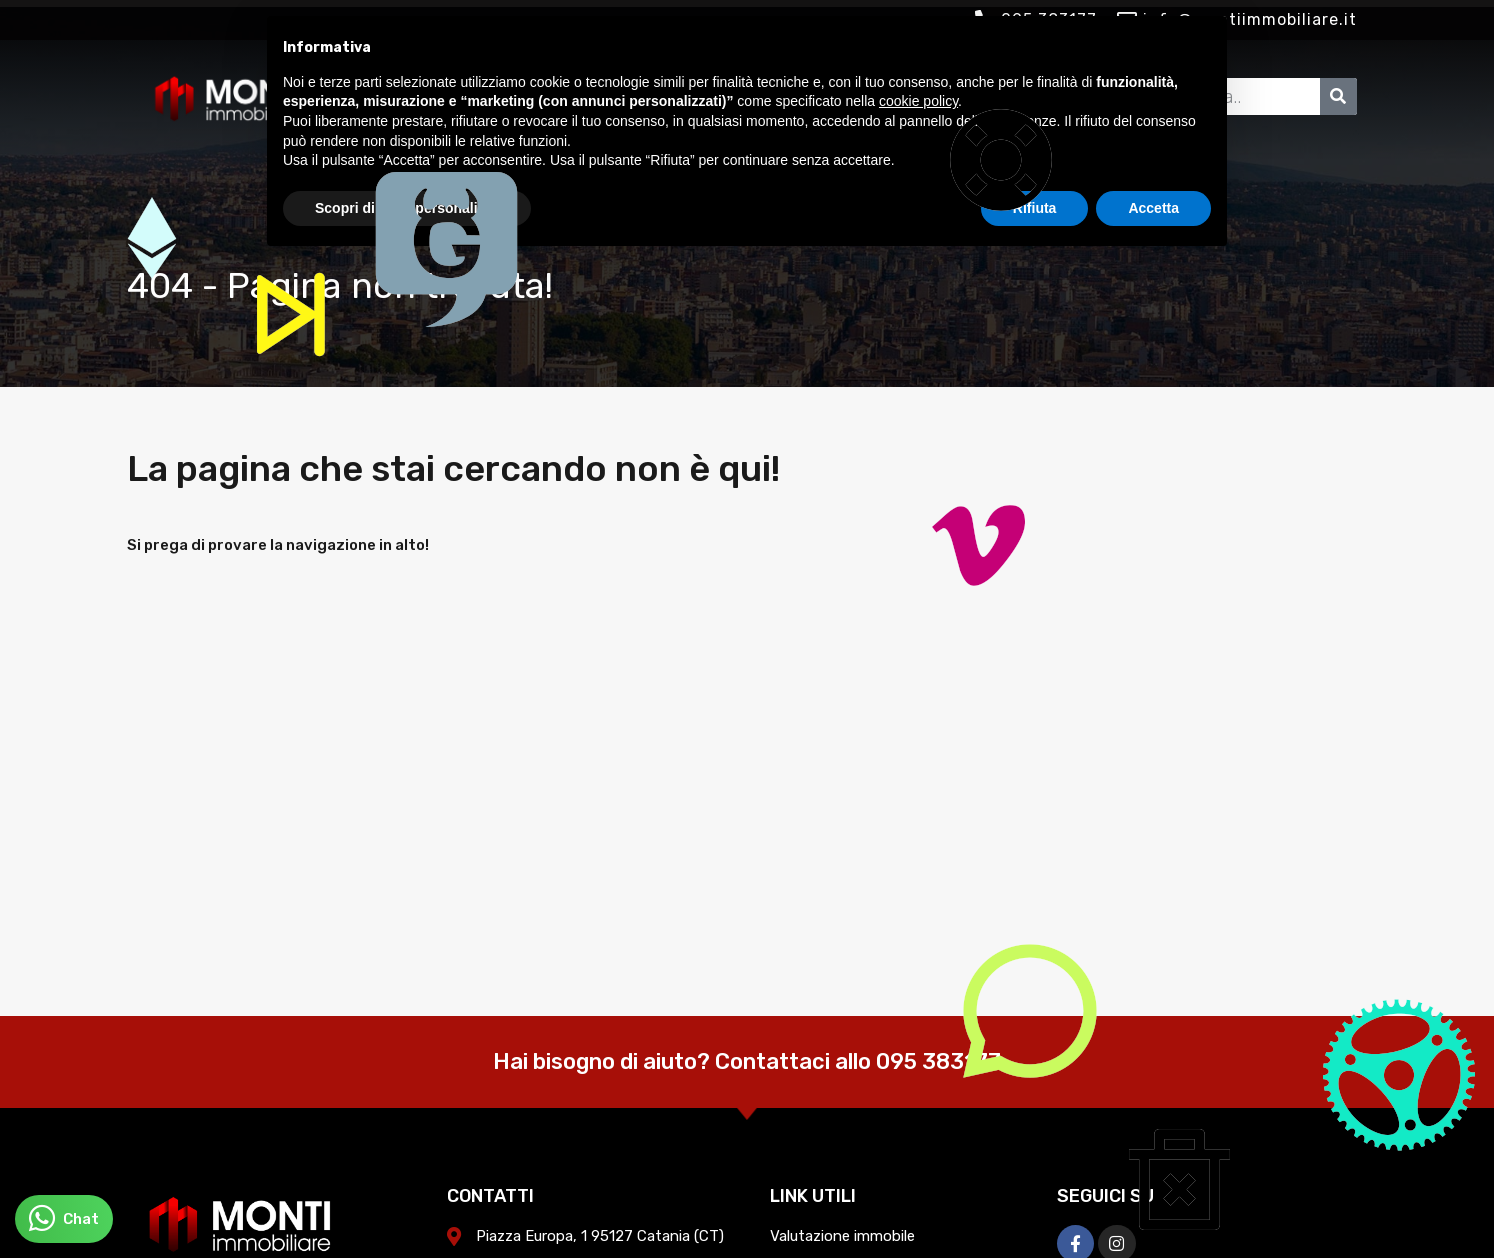 The height and width of the screenshot is (1258, 1494). I want to click on open chat or messaging, so click(1030, 1011).